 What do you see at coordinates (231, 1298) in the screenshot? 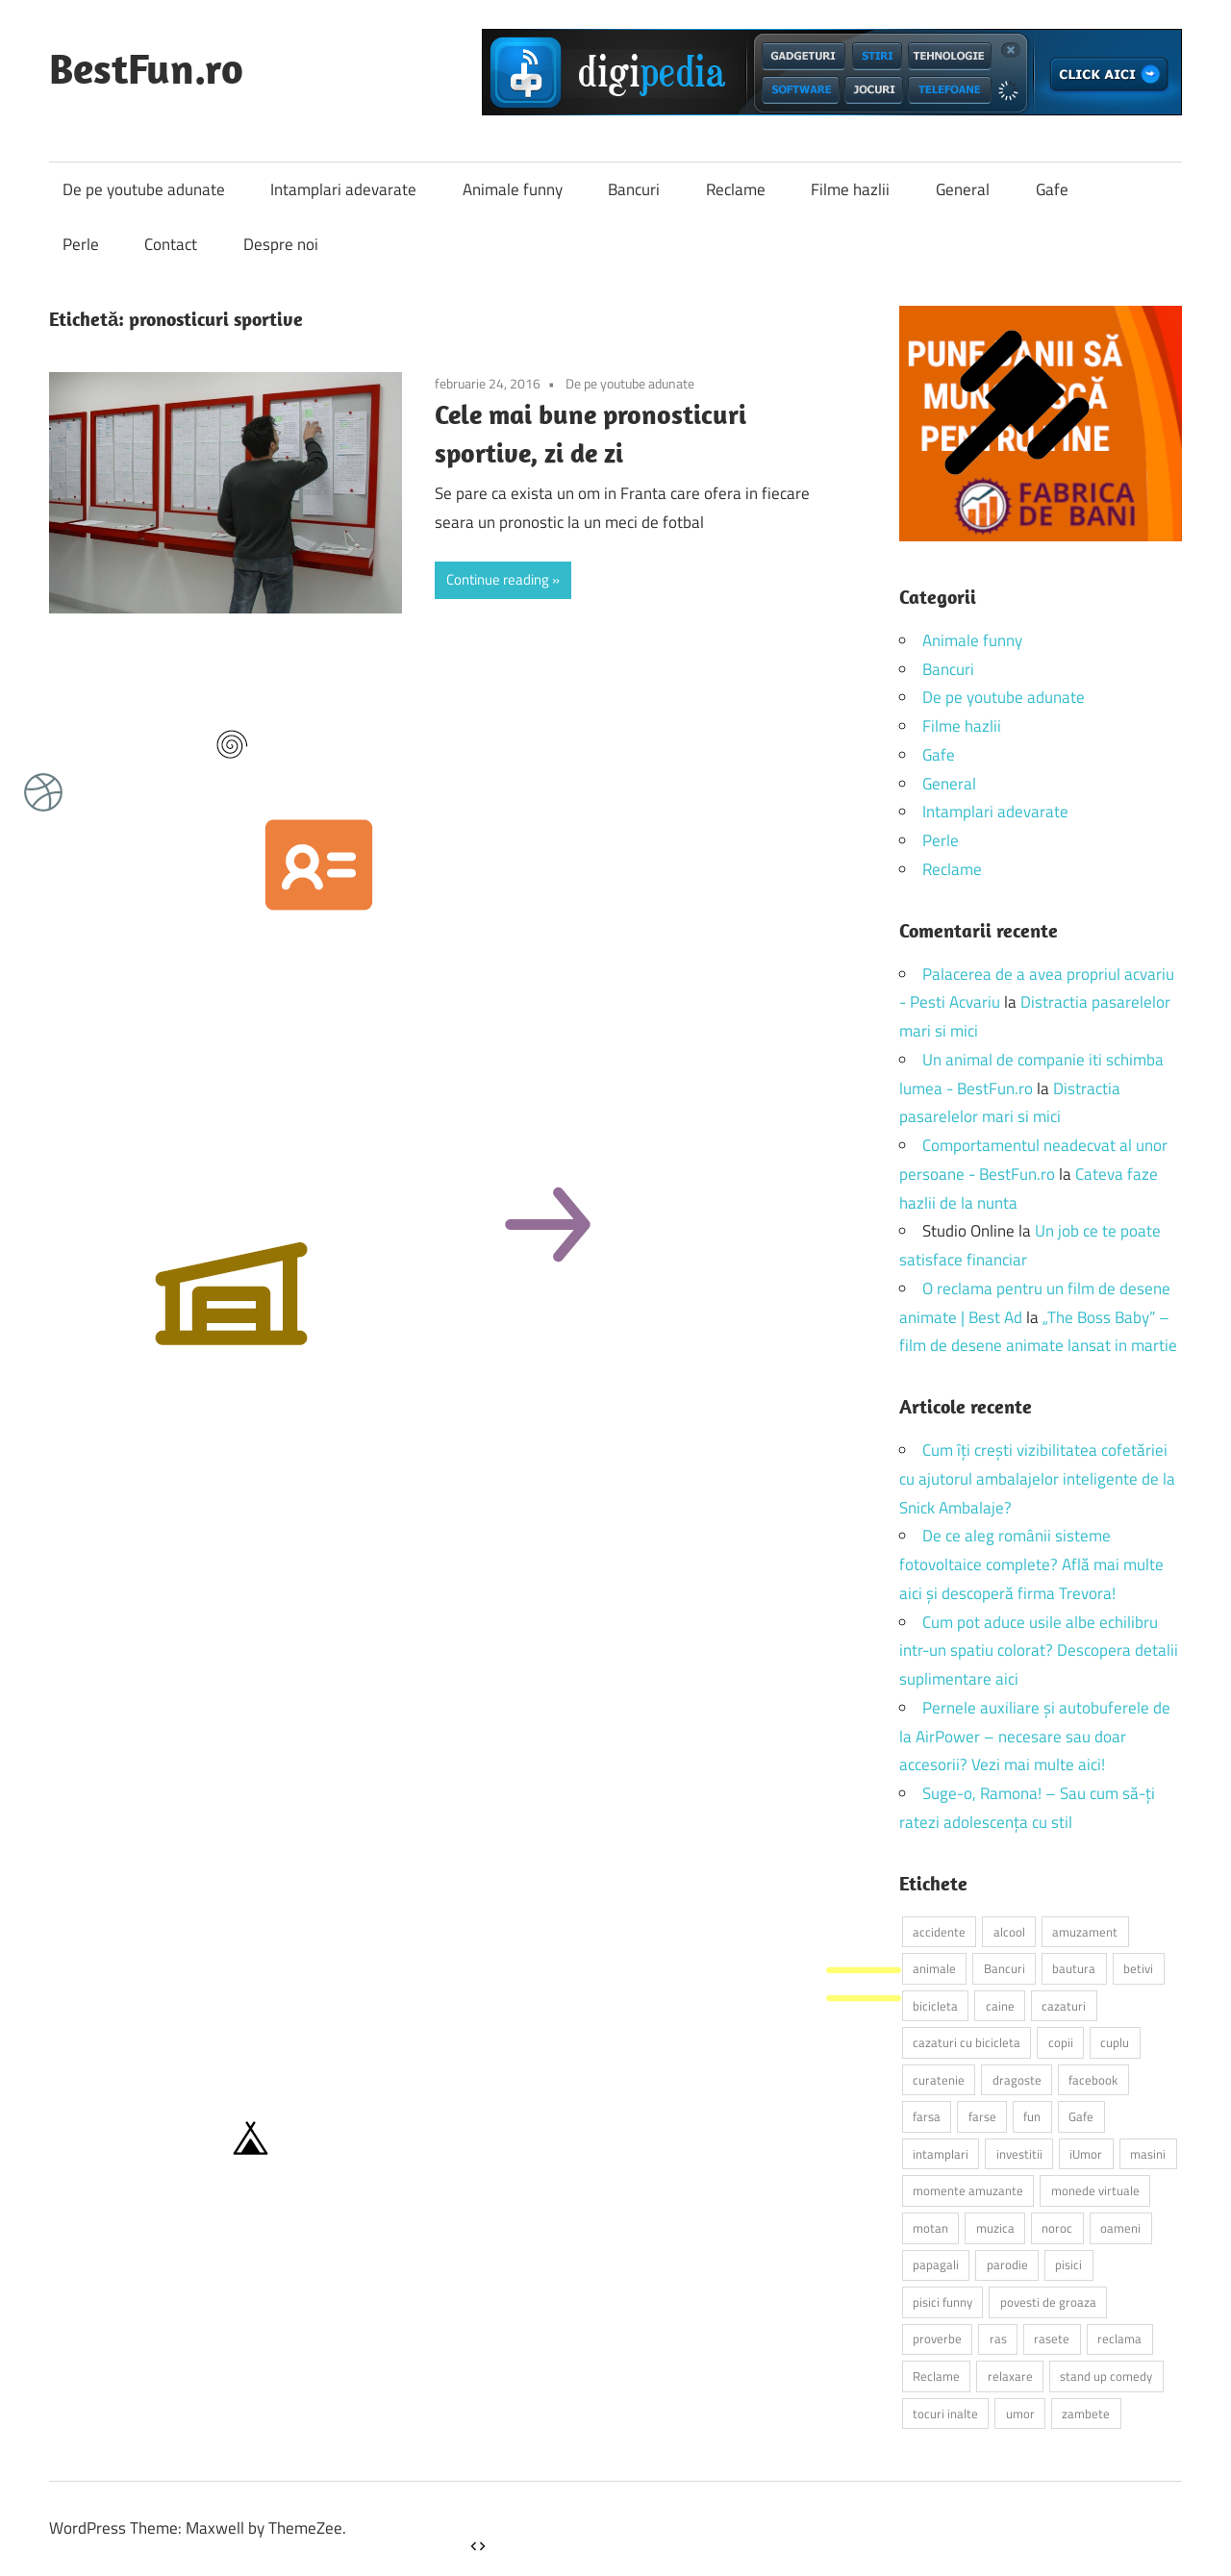
I see `access warehouse or storage inventory` at bounding box center [231, 1298].